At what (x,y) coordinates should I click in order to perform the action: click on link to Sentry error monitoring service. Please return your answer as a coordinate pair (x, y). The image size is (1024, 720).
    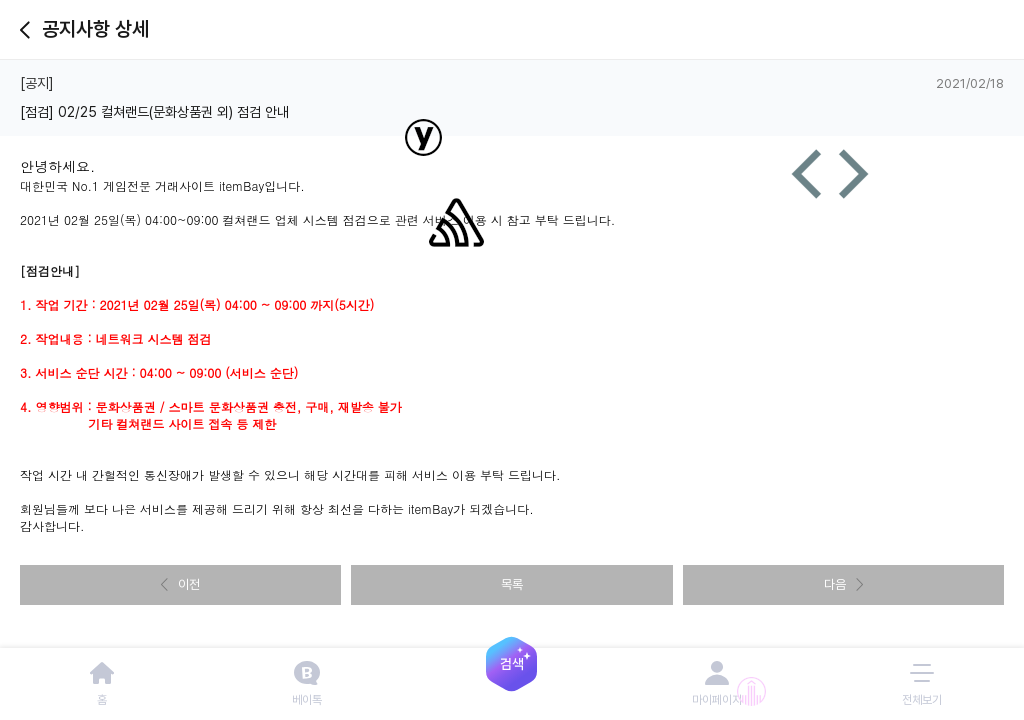
    Looking at the image, I should click on (456, 222).